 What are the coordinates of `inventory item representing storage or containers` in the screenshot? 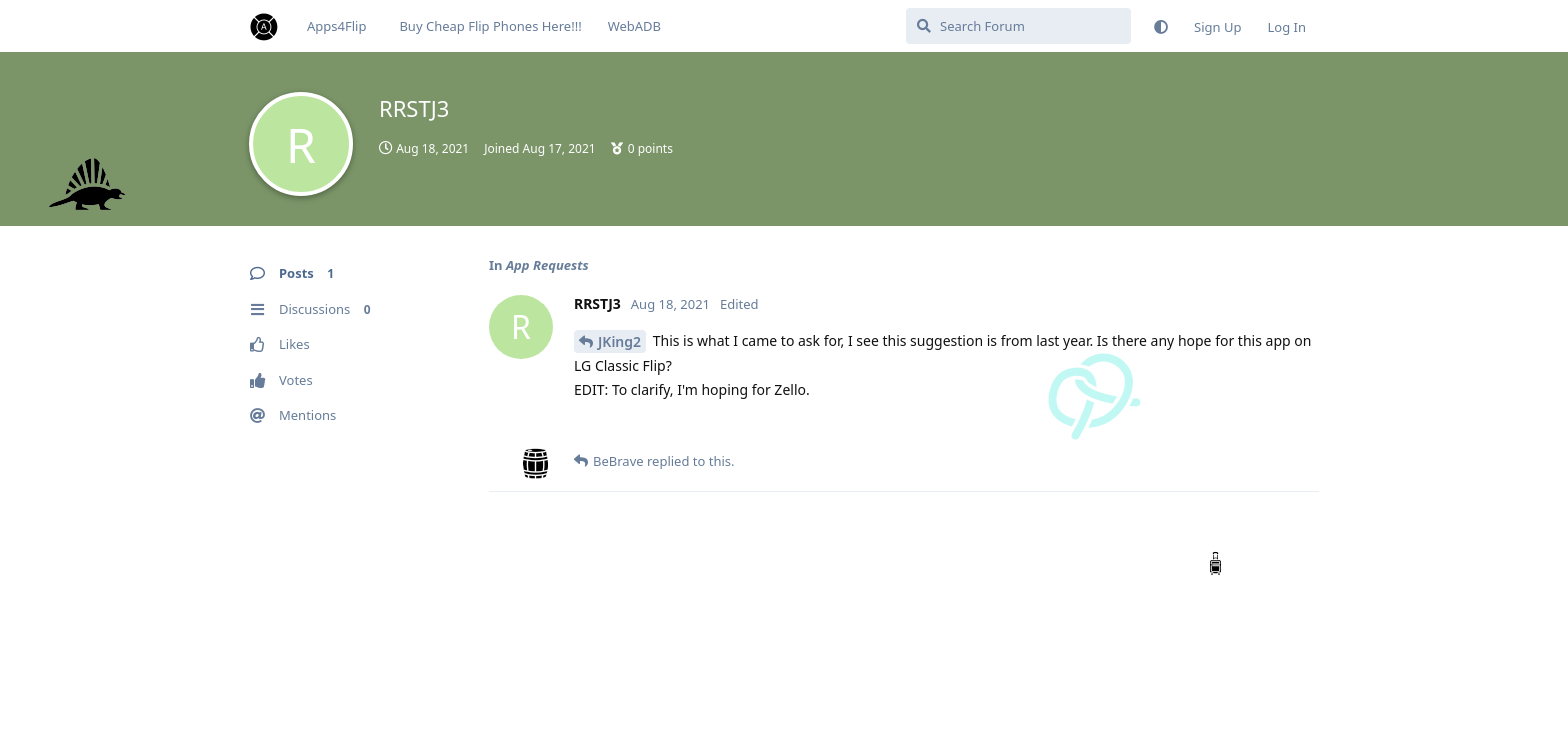 It's located at (535, 463).